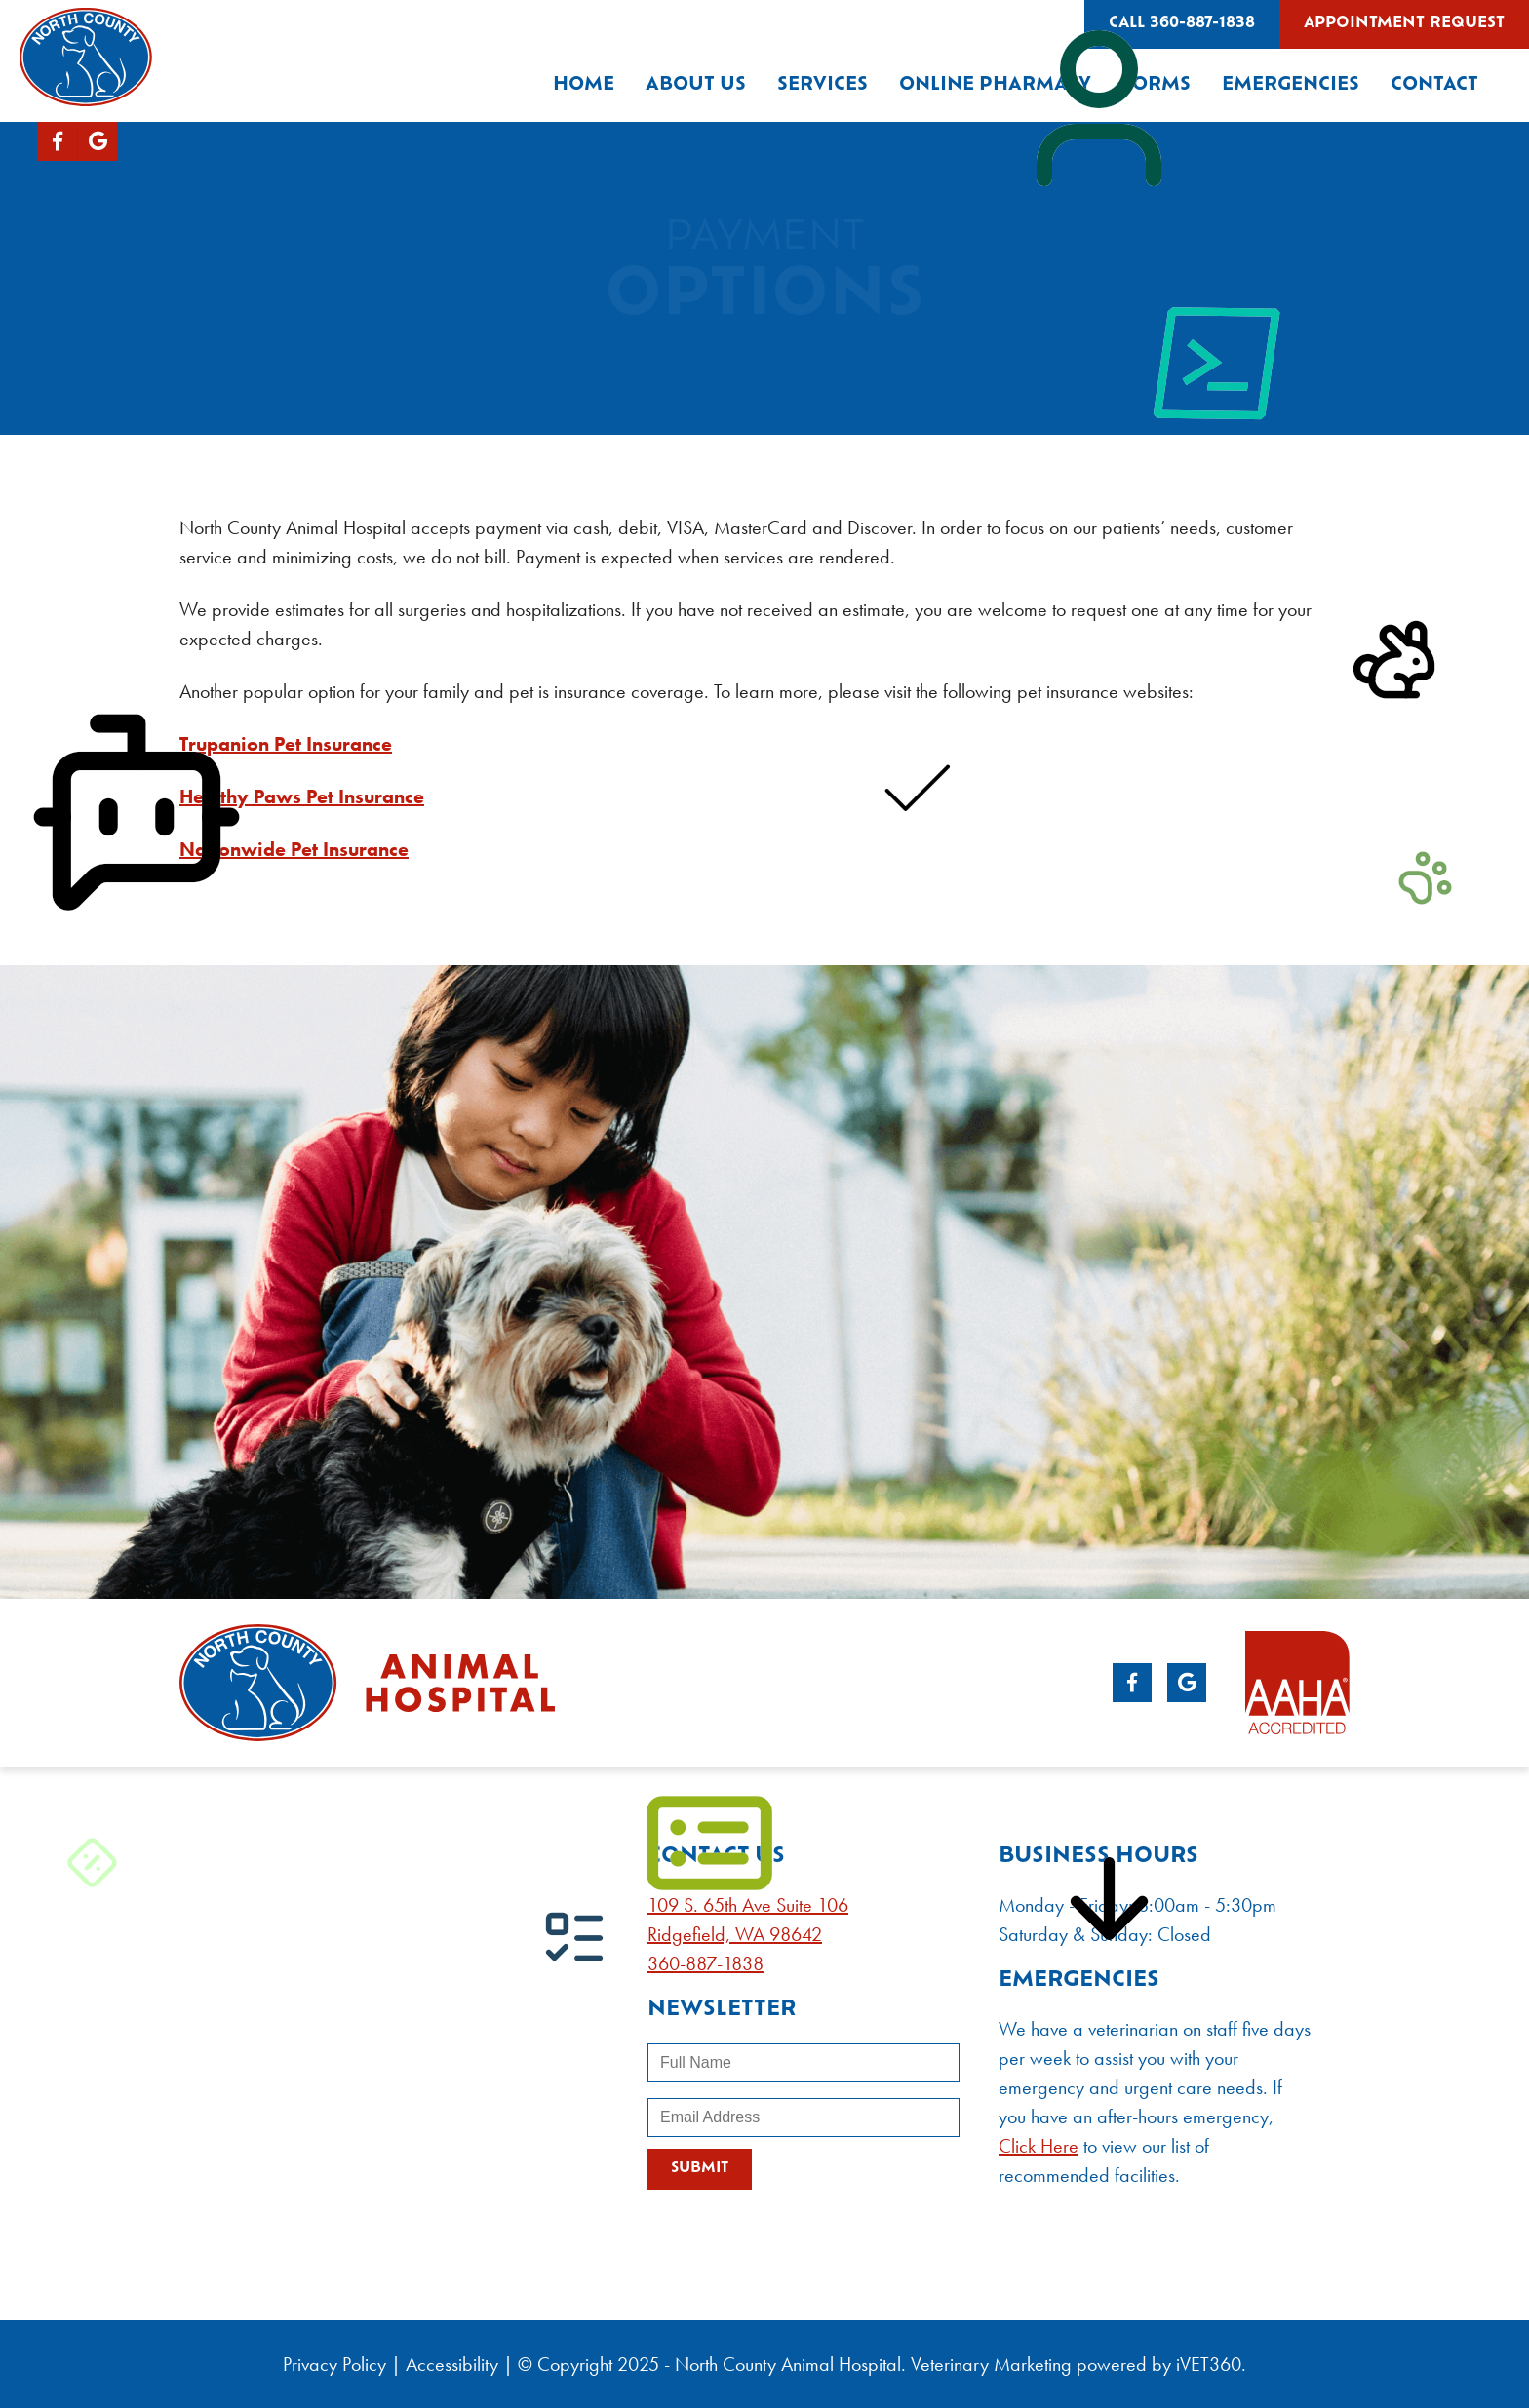 This screenshot has height=2408, width=1529. Describe the element at coordinates (709, 1843) in the screenshot. I see `view list details or summary` at that location.